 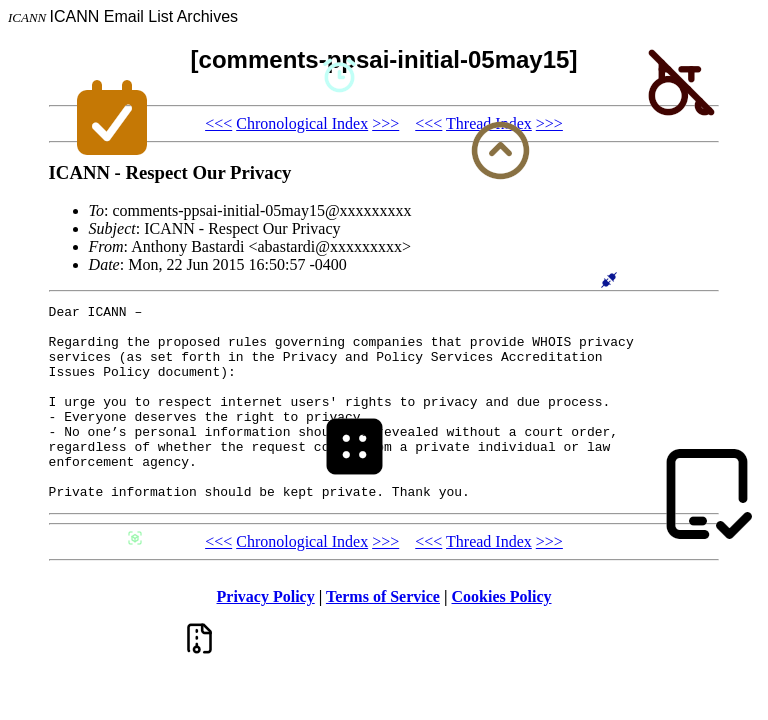 What do you see at coordinates (354, 446) in the screenshot?
I see `roll a random number or generate a random result` at bounding box center [354, 446].